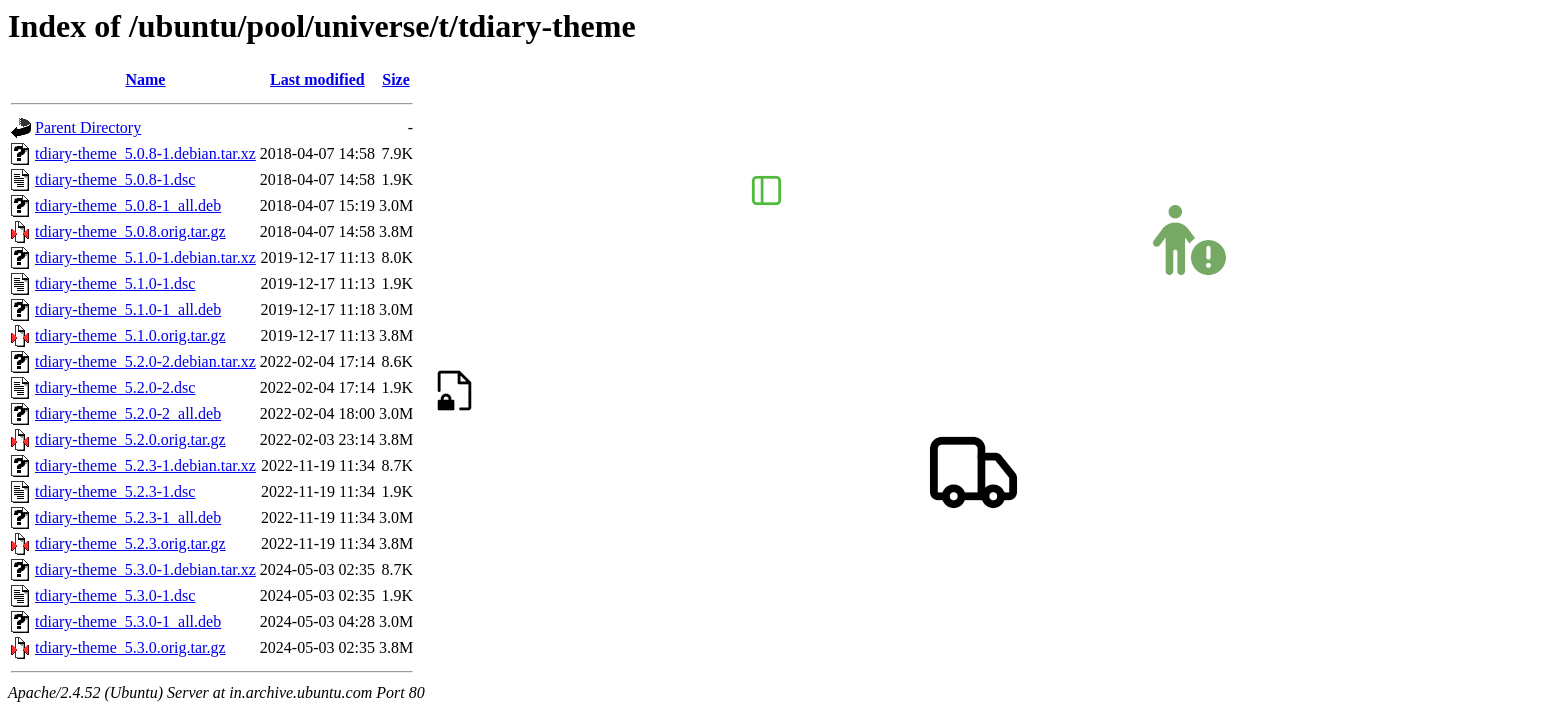 Image resolution: width=1568 pixels, height=720 pixels. What do you see at coordinates (454, 390) in the screenshot?
I see `access a password-protected file` at bounding box center [454, 390].